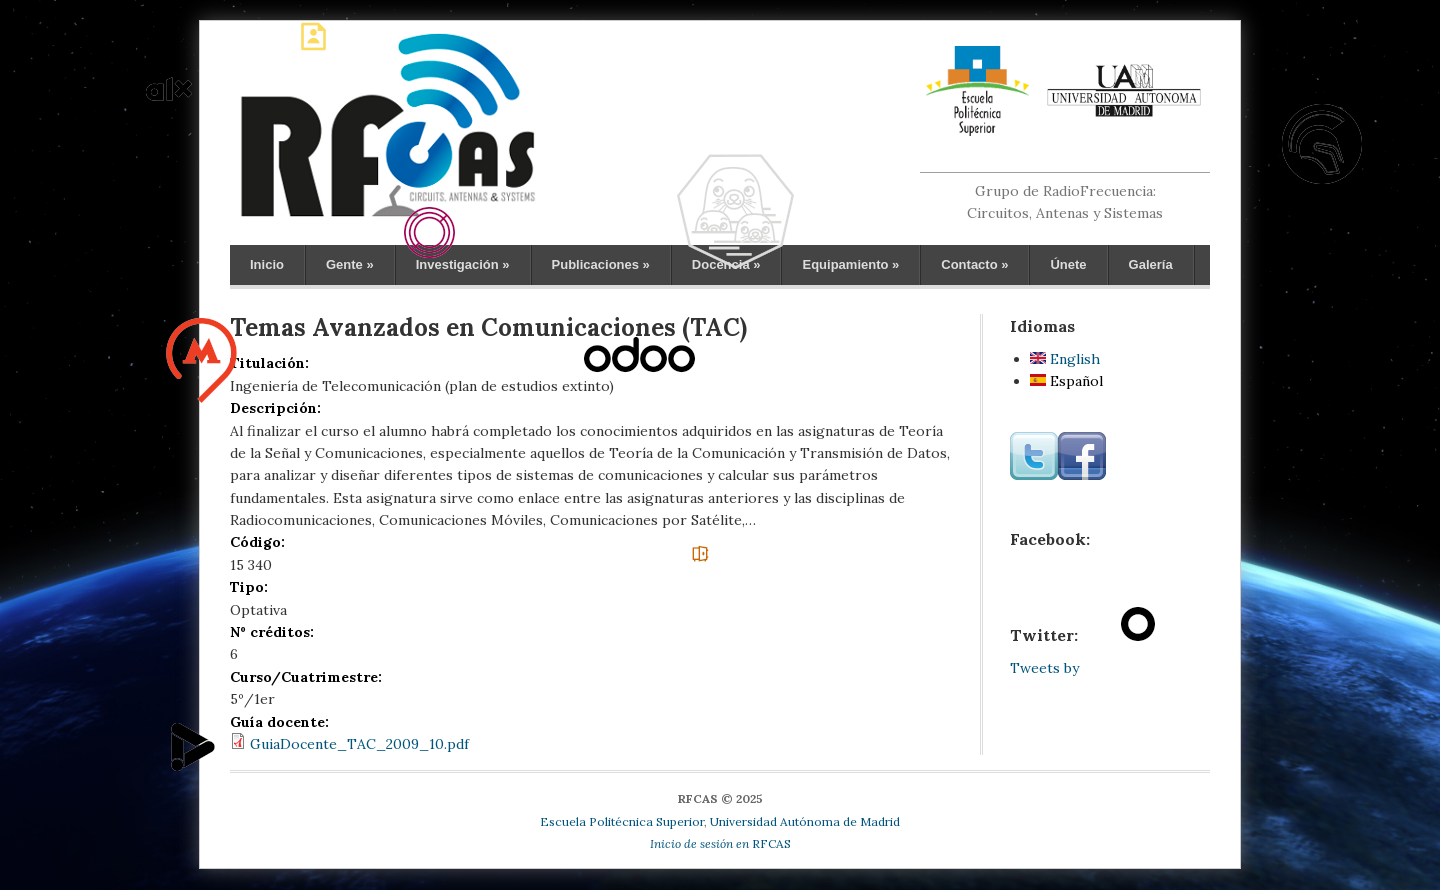 Image resolution: width=1440 pixels, height=890 pixels. I want to click on indicates delphi programming environment or IDE, so click(1322, 144).